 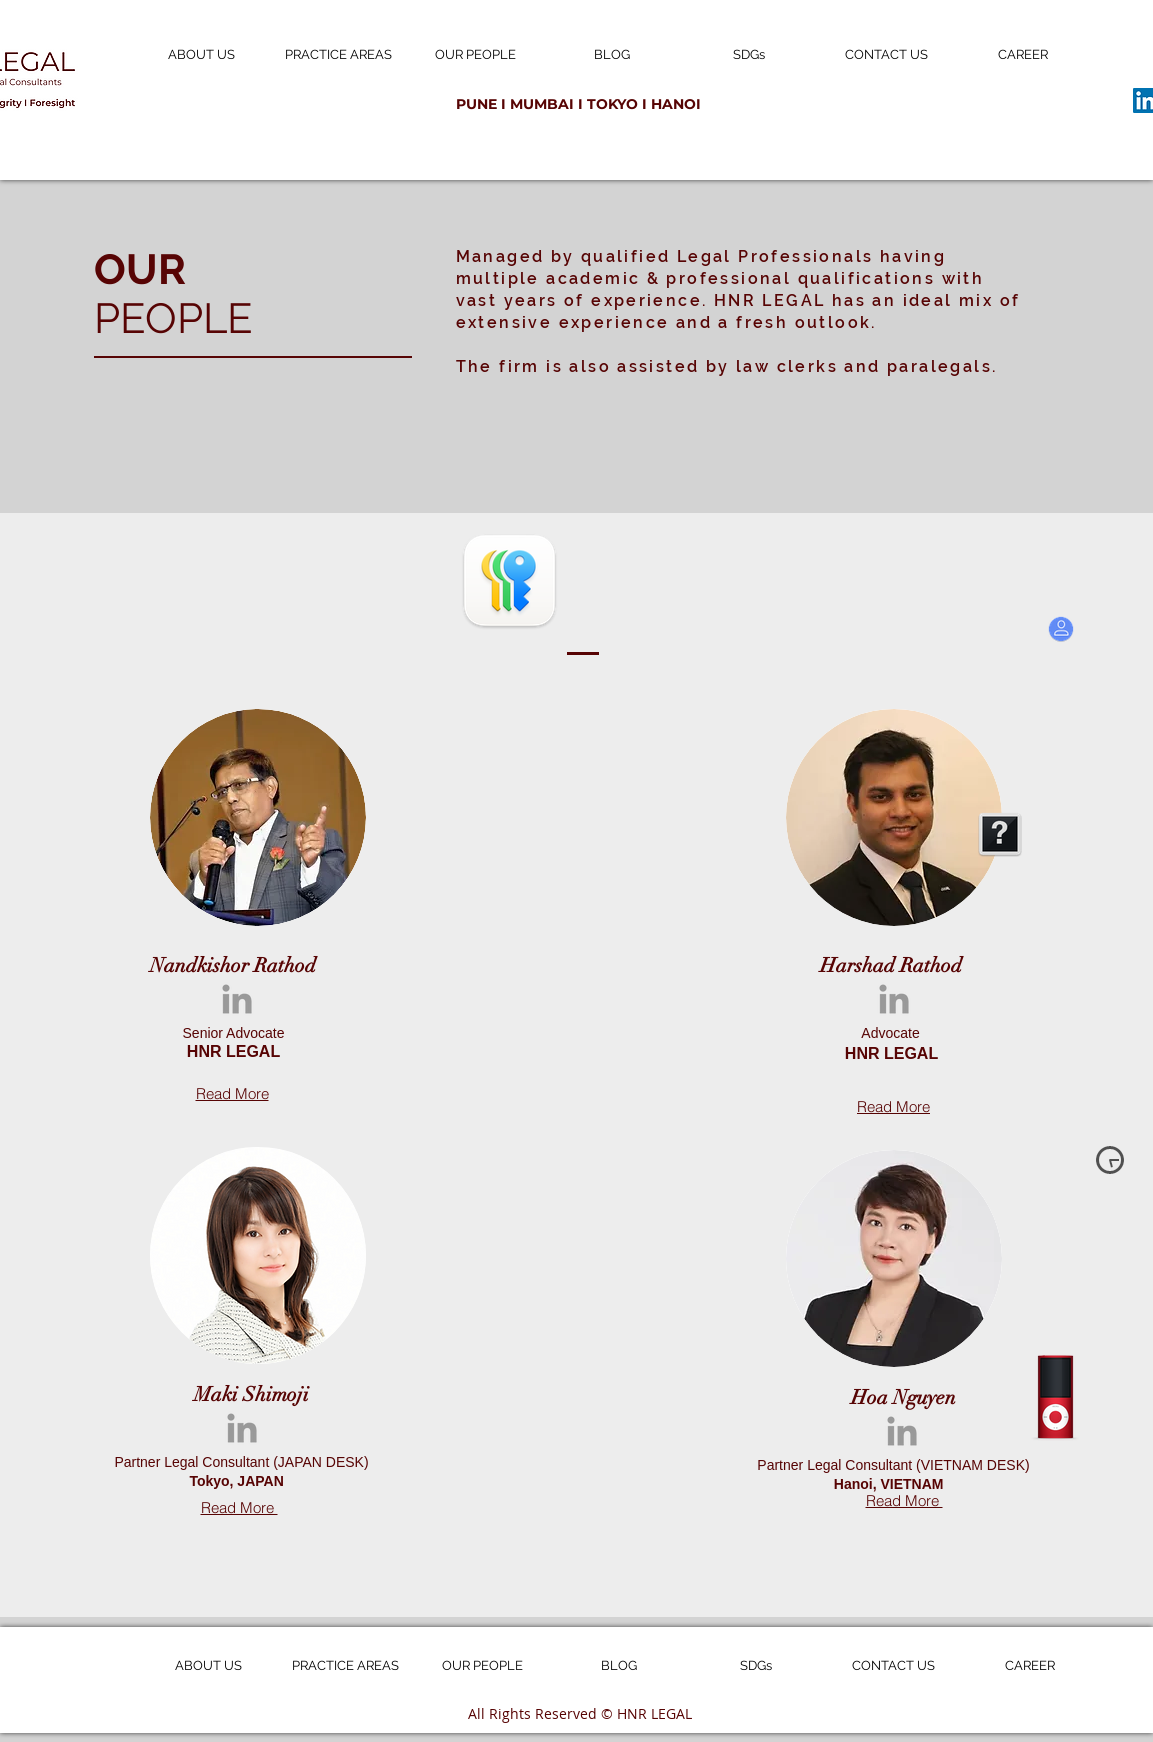 What do you see at coordinates (1055, 1398) in the screenshot?
I see `sync music to your iPod nano` at bounding box center [1055, 1398].